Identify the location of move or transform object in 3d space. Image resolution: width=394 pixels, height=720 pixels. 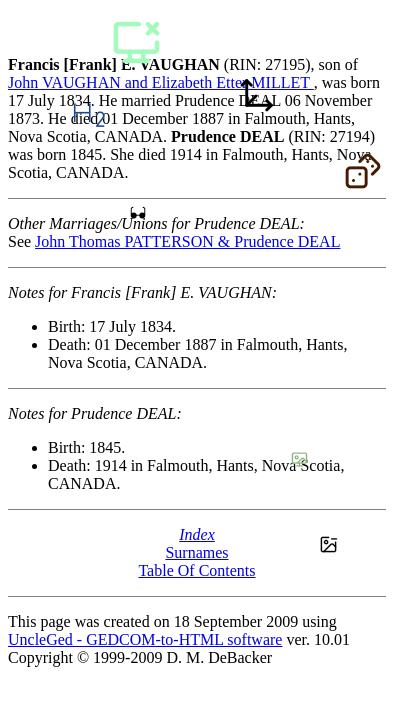
(257, 94).